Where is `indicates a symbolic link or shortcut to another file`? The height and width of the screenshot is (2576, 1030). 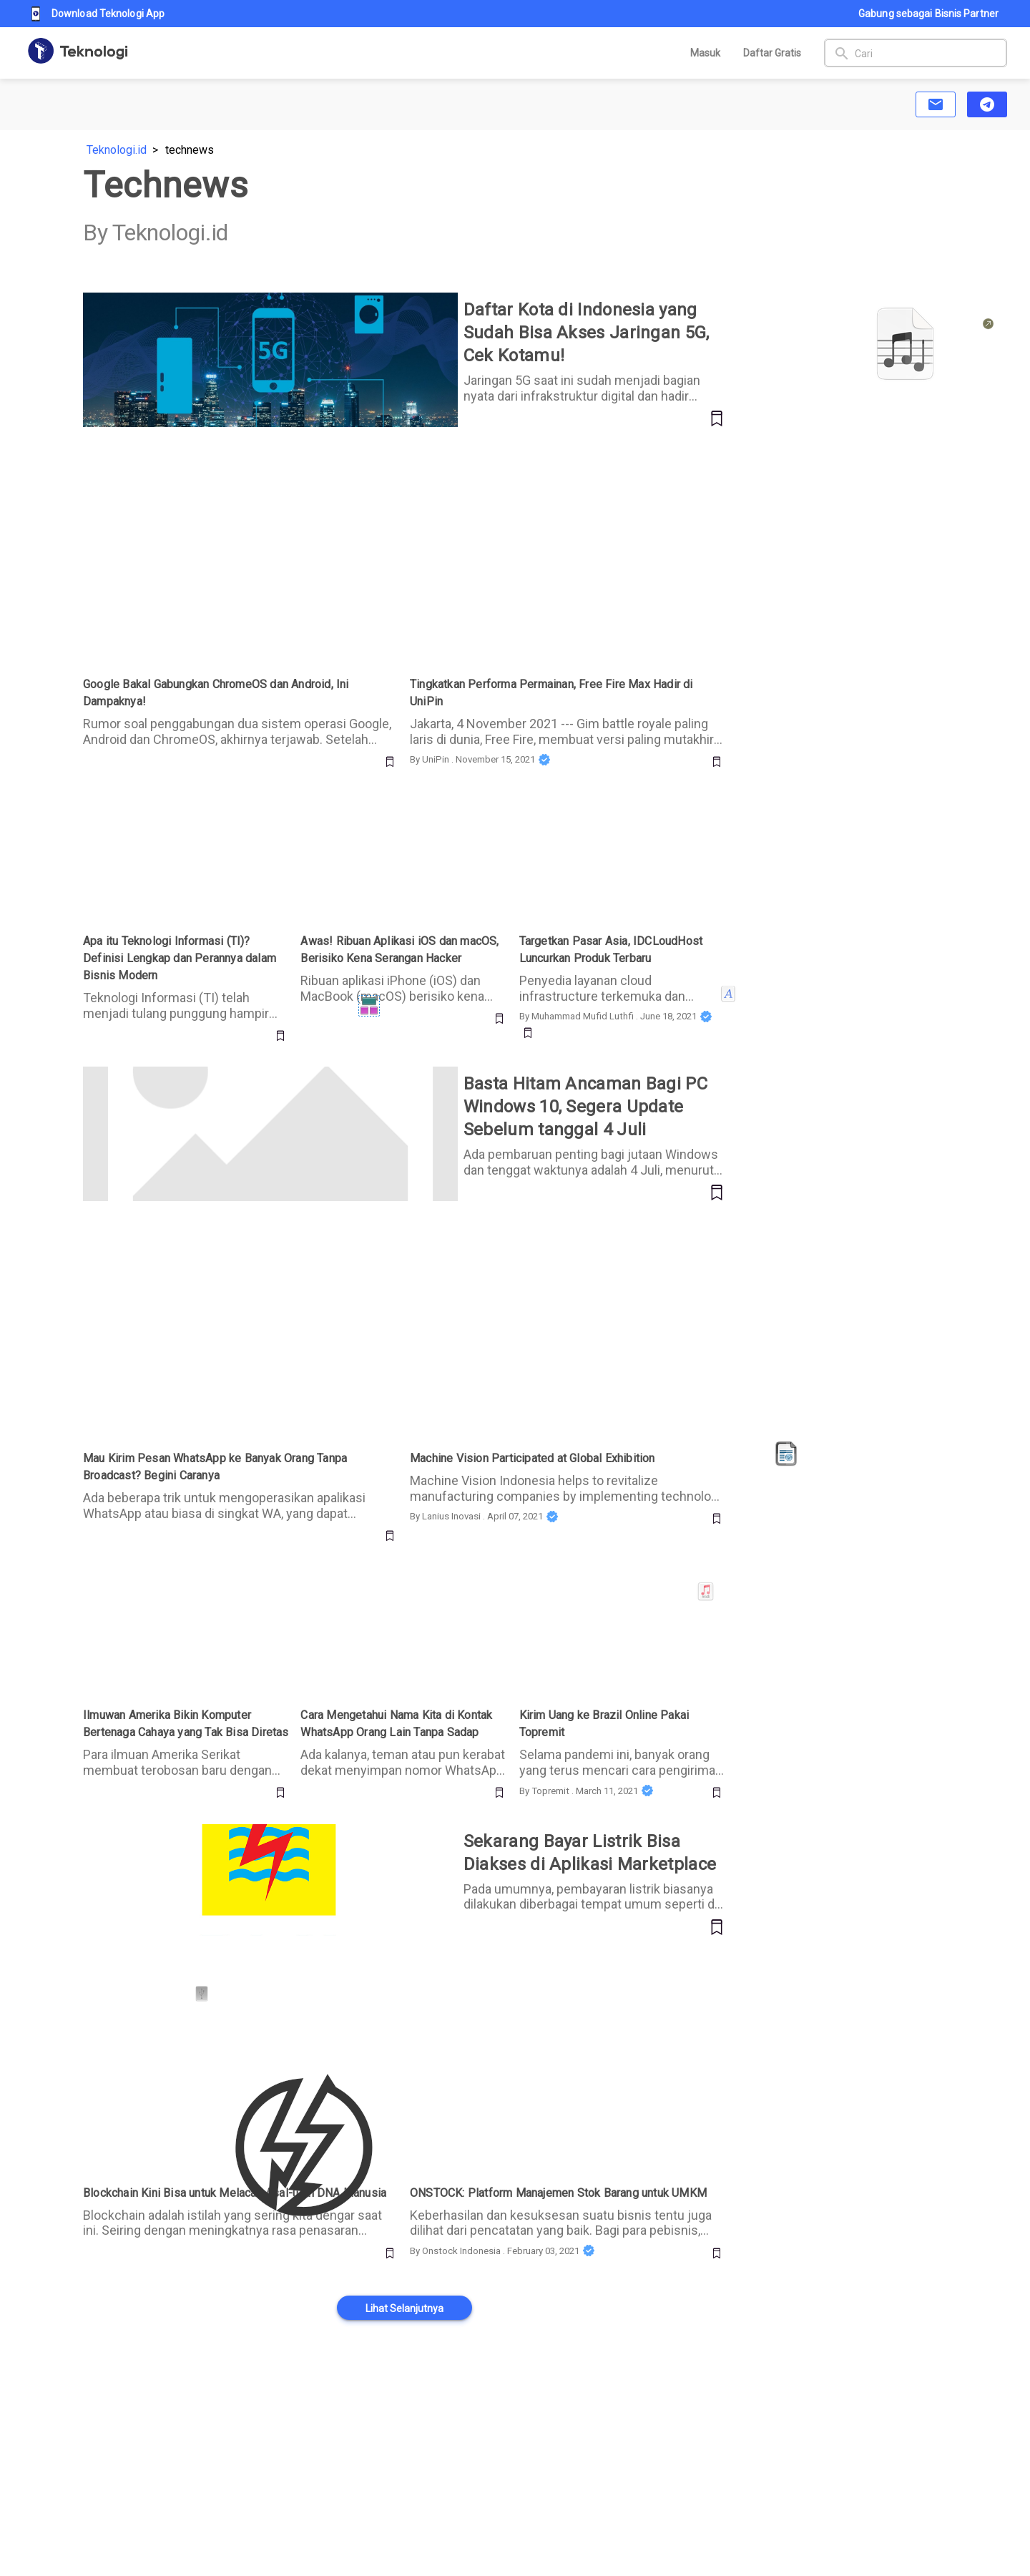 indicates a symbolic link or shortcut to another file is located at coordinates (988, 323).